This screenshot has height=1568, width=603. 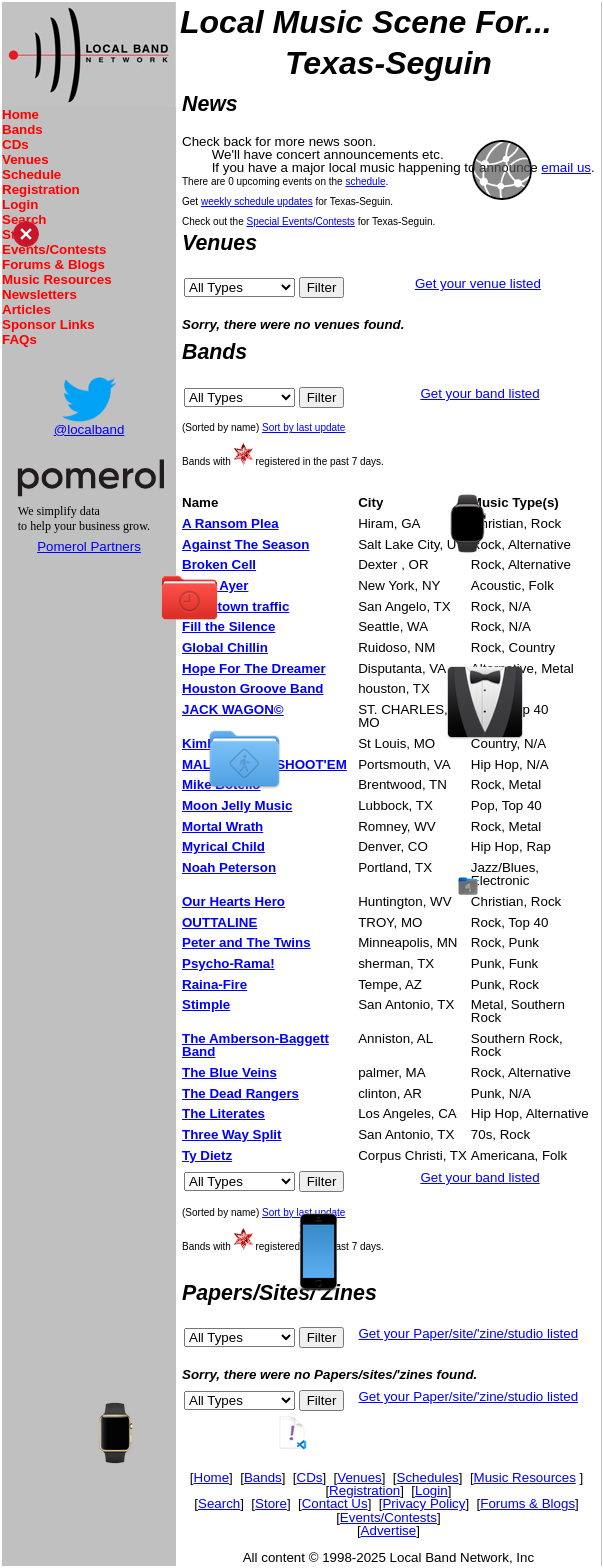 I want to click on manage digital certificates and security credentials, so click(x=485, y=702).